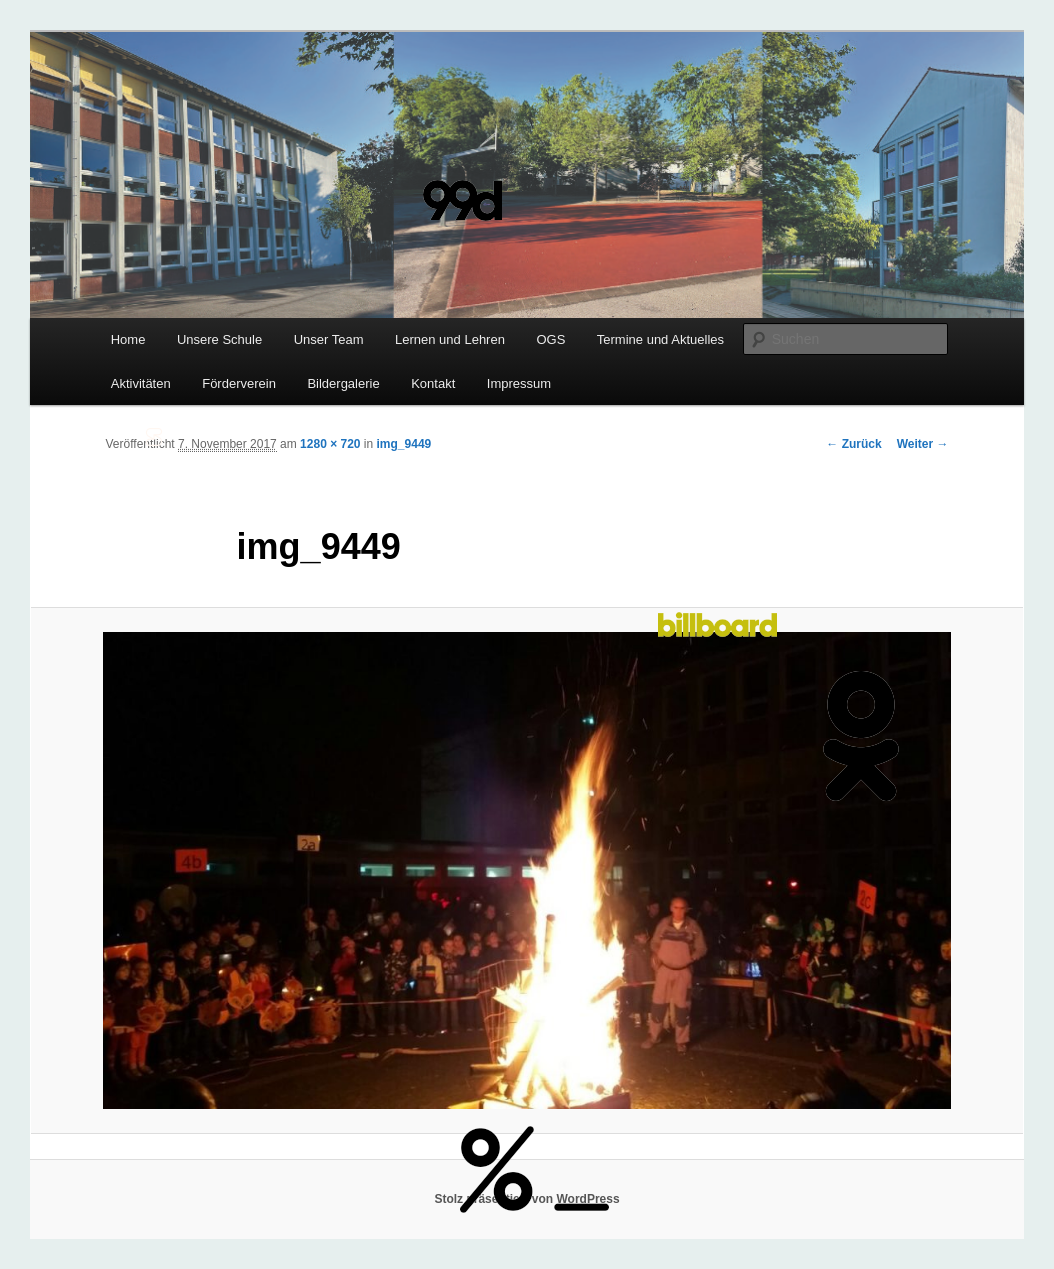 This screenshot has height=1269, width=1054. Describe the element at coordinates (462, 200) in the screenshot. I see `99designs logo - link to design marketplace platform` at that location.